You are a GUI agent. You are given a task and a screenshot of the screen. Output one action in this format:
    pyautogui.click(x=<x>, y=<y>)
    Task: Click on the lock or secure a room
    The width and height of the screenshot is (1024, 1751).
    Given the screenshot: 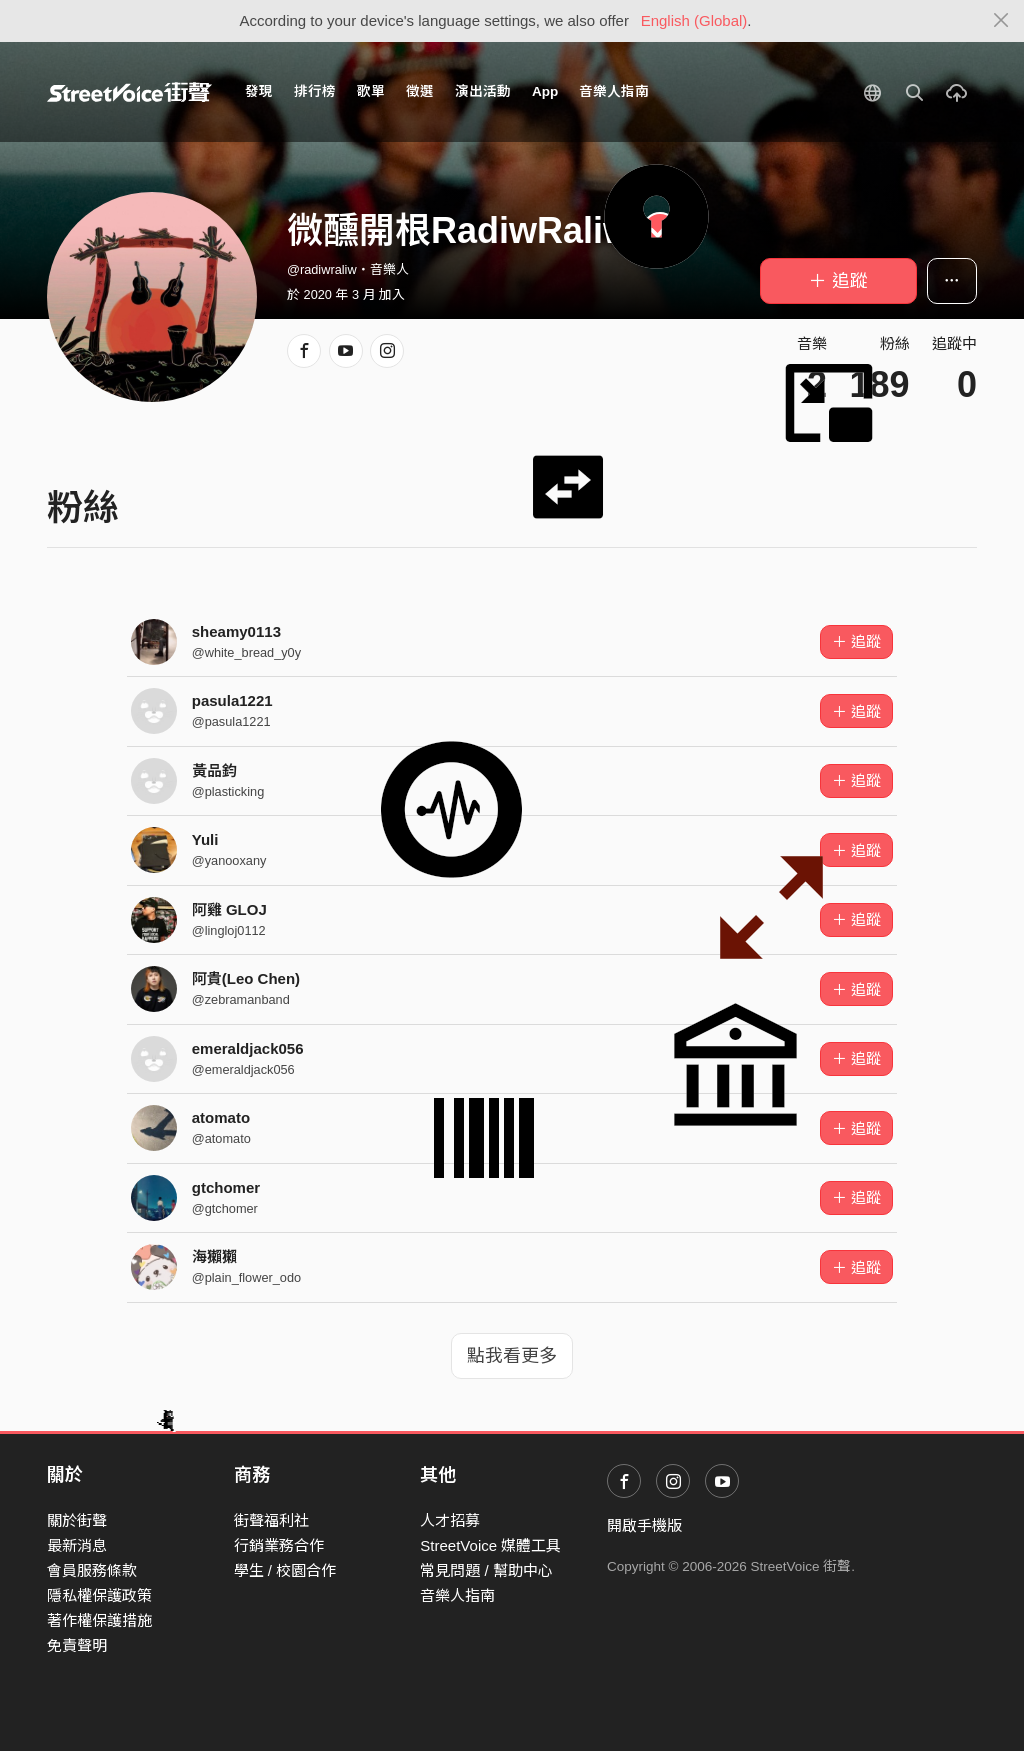 What is the action you would take?
    pyautogui.click(x=656, y=216)
    